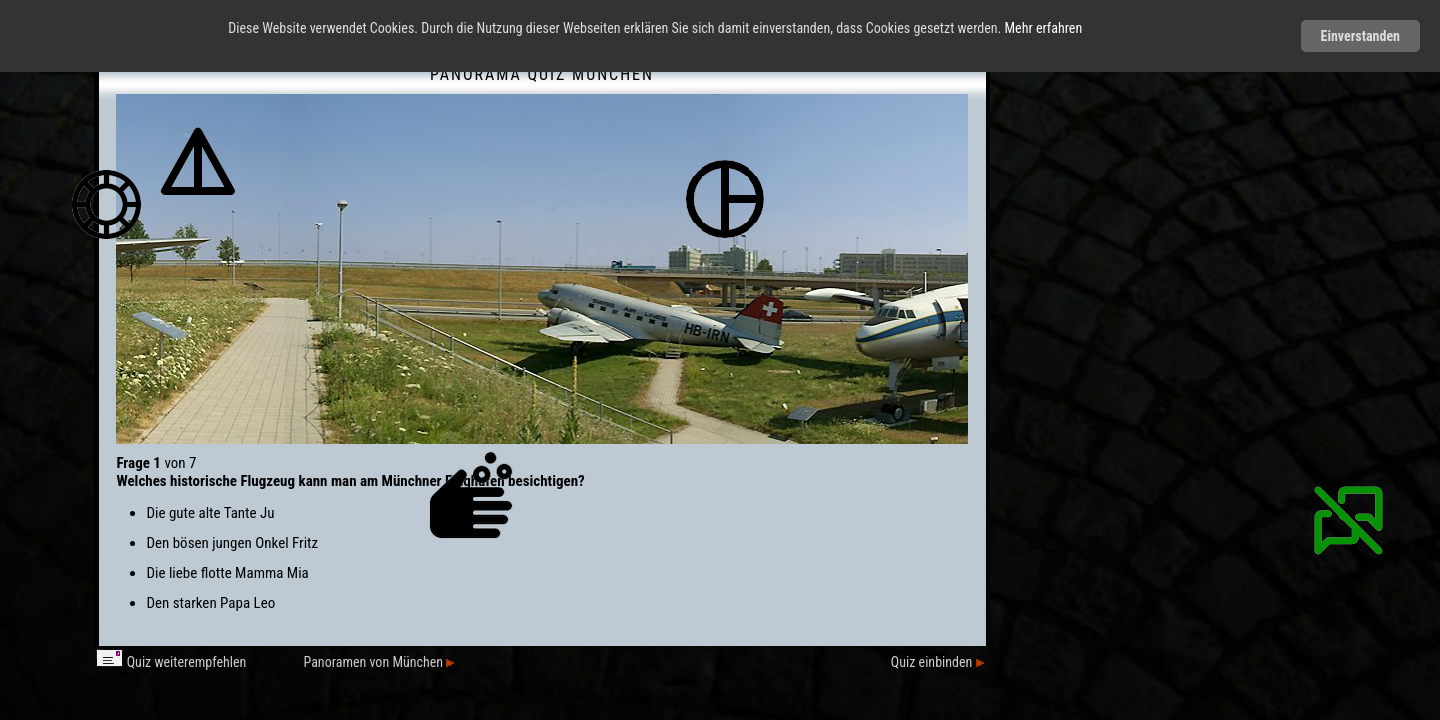 Image resolution: width=1440 pixels, height=720 pixels. I want to click on hand washing or hygiene reminder, so click(473, 495).